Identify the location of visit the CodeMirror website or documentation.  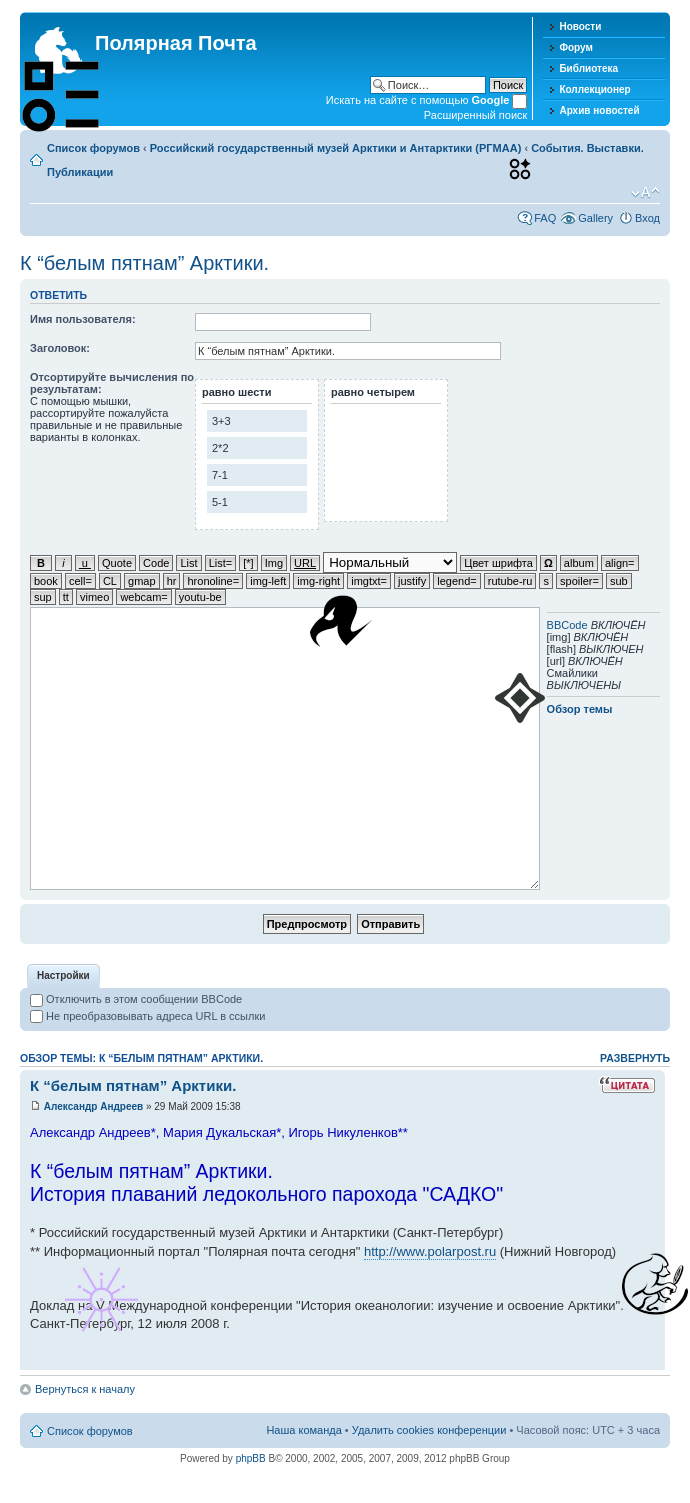
(655, 1284).